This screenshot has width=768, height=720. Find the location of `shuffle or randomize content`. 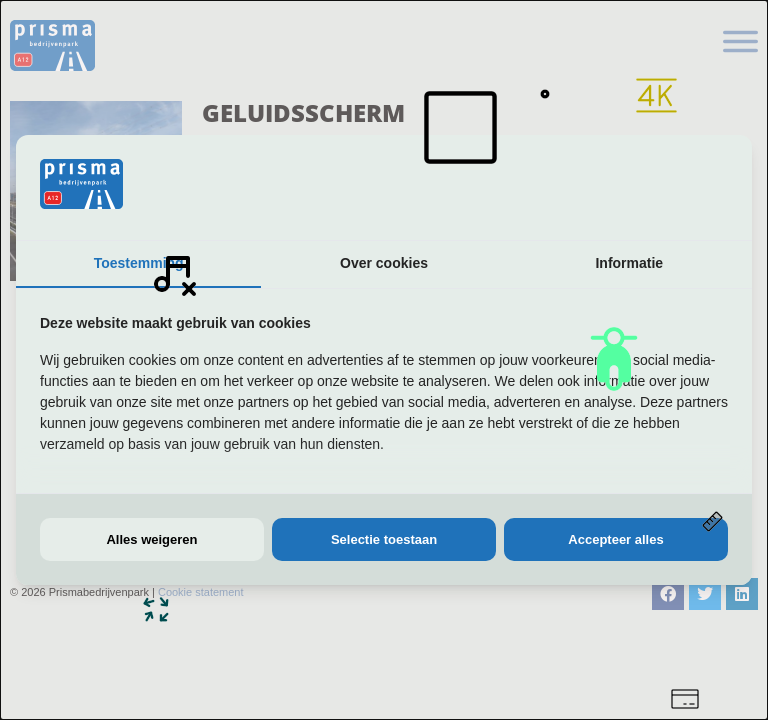

shuffle or randomize content is located at coordinates (156, 609).